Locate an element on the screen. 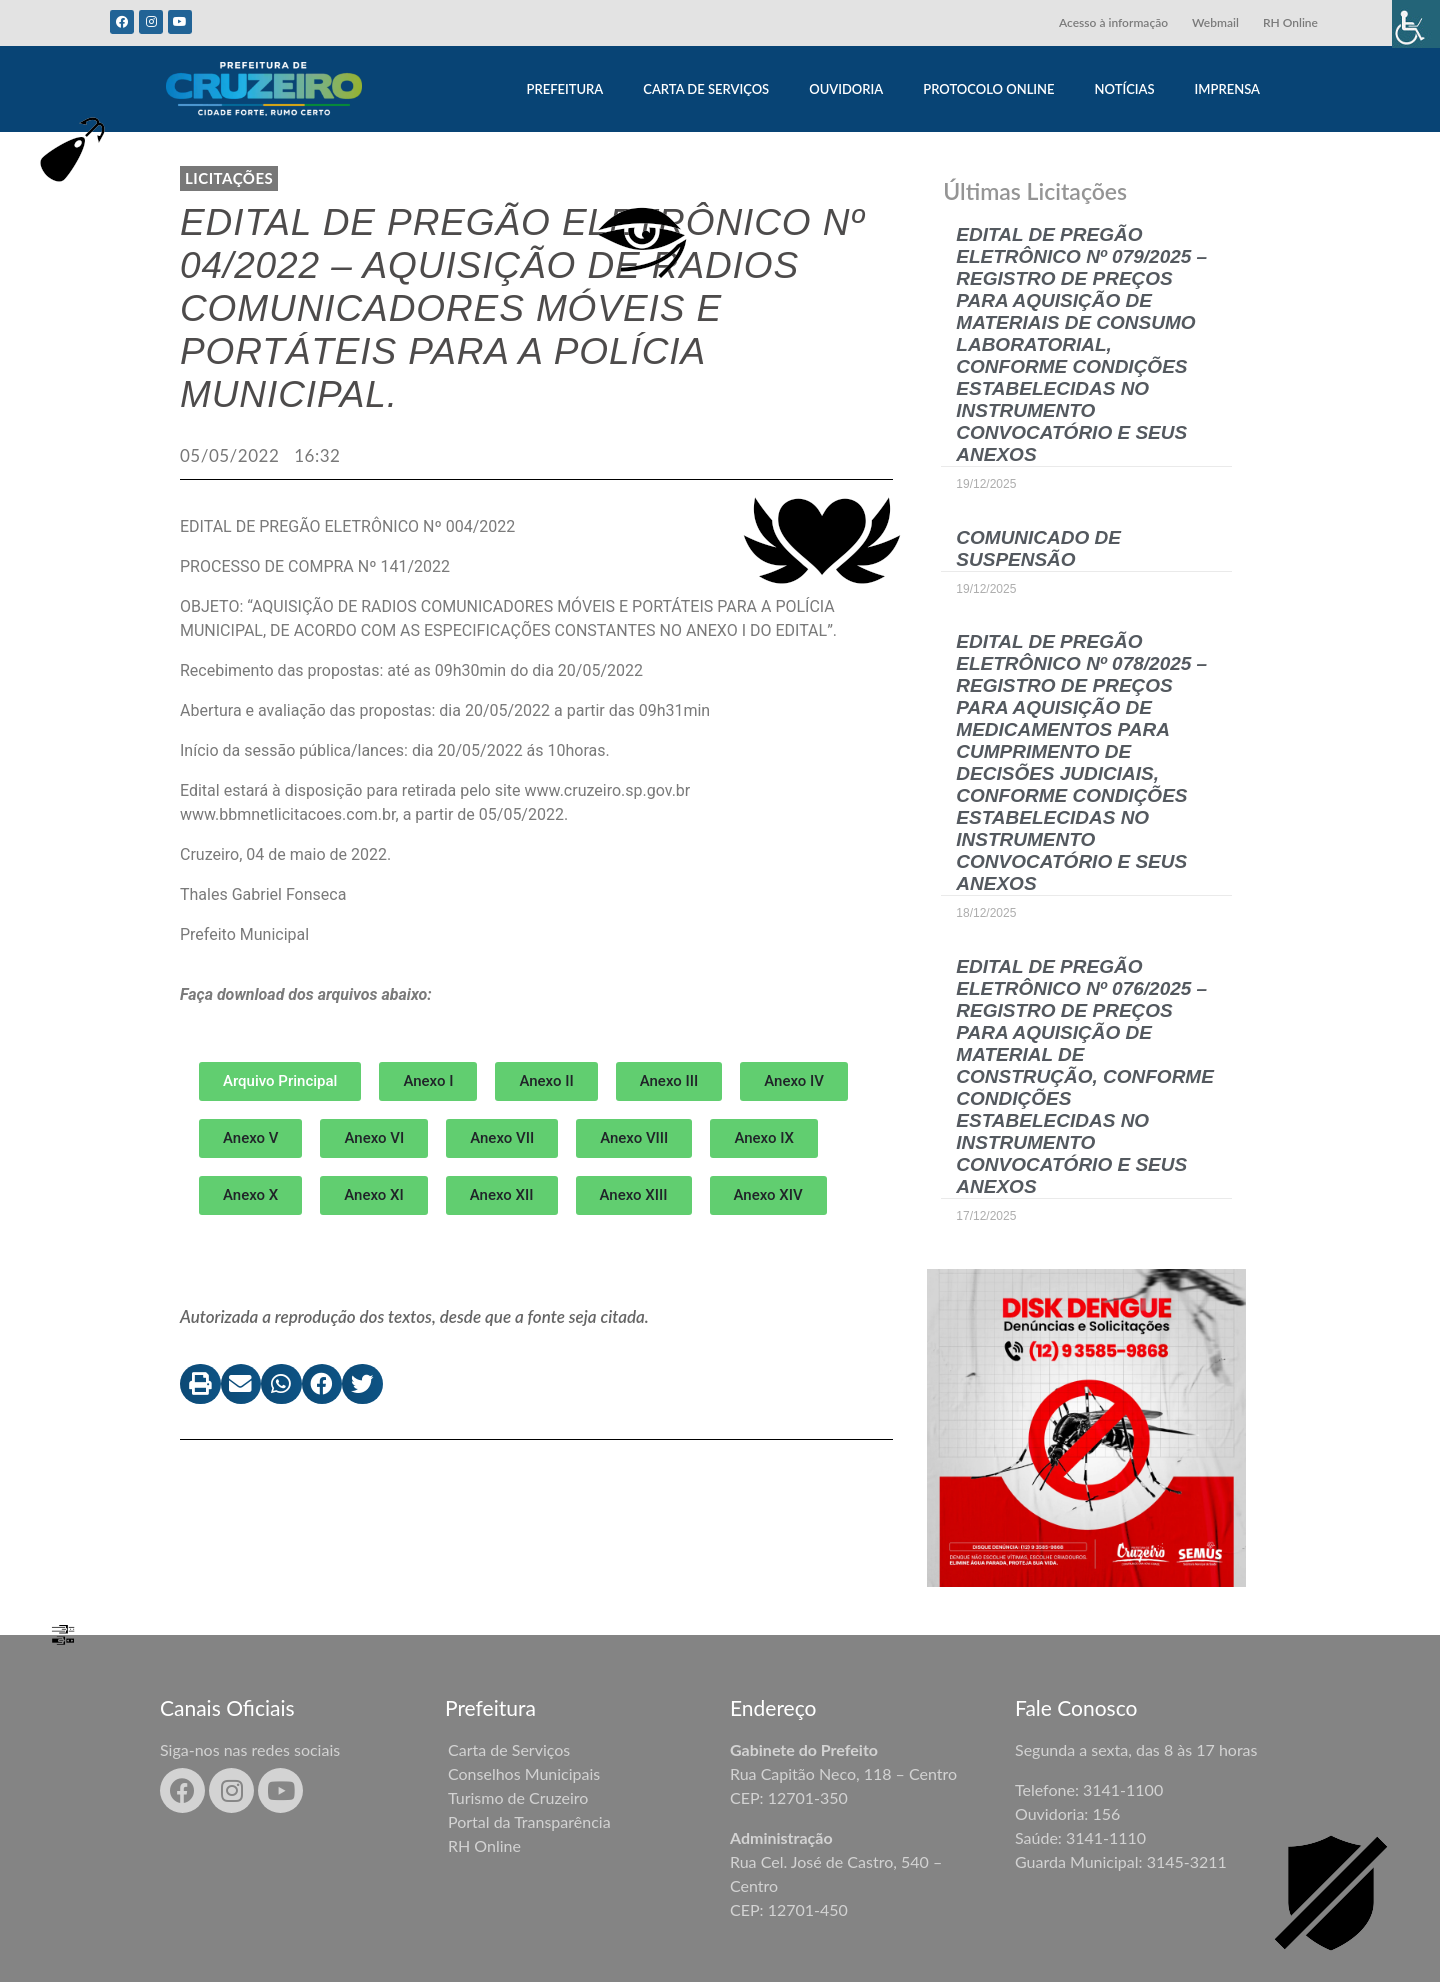  view belt or accessory options is located at coordinates (63, 1635).